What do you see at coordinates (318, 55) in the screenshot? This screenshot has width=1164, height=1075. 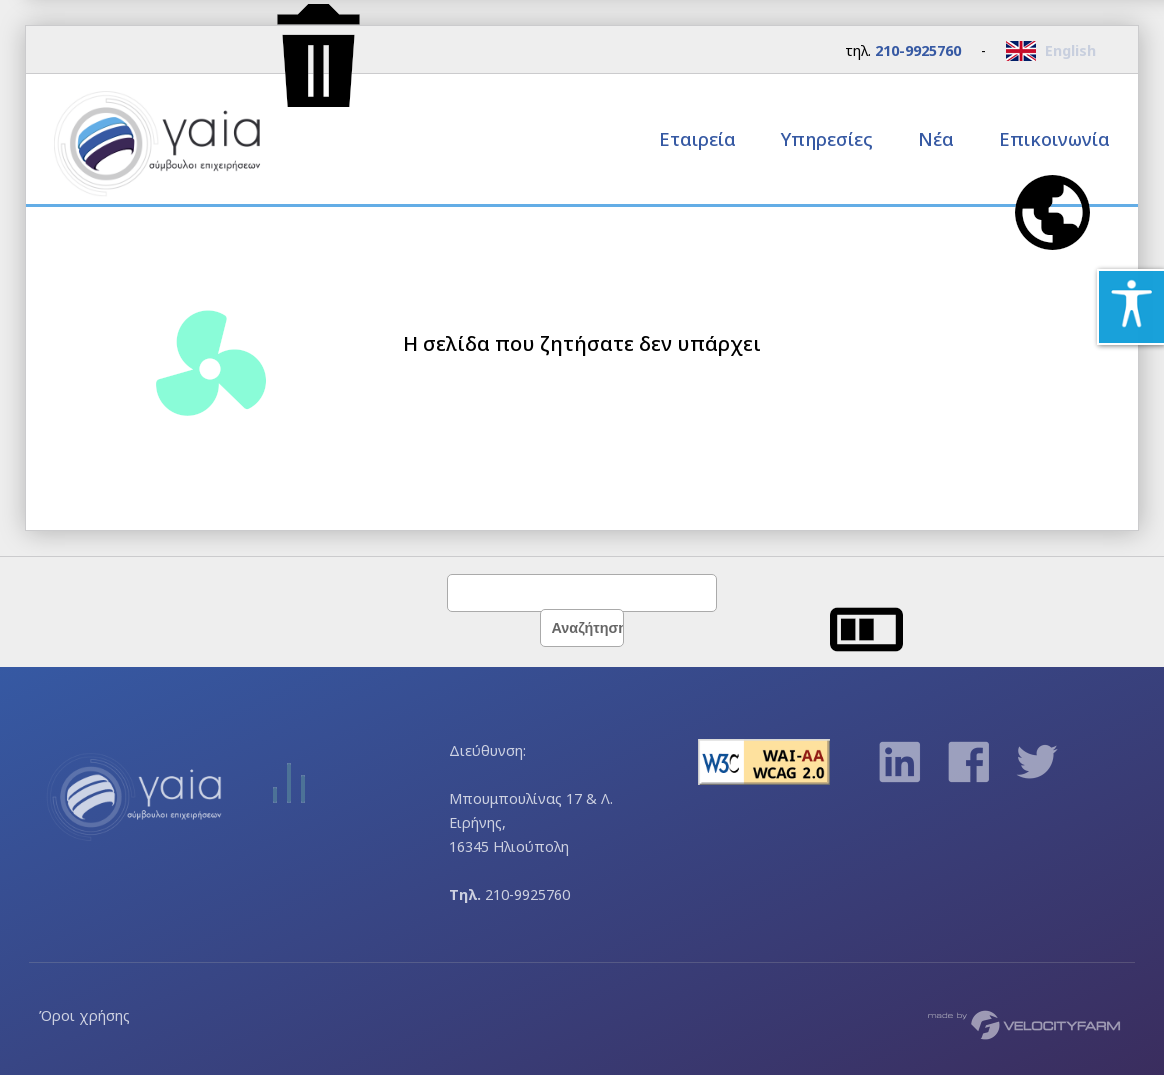 I see `delete selected item` at bounding box center [318, 55].